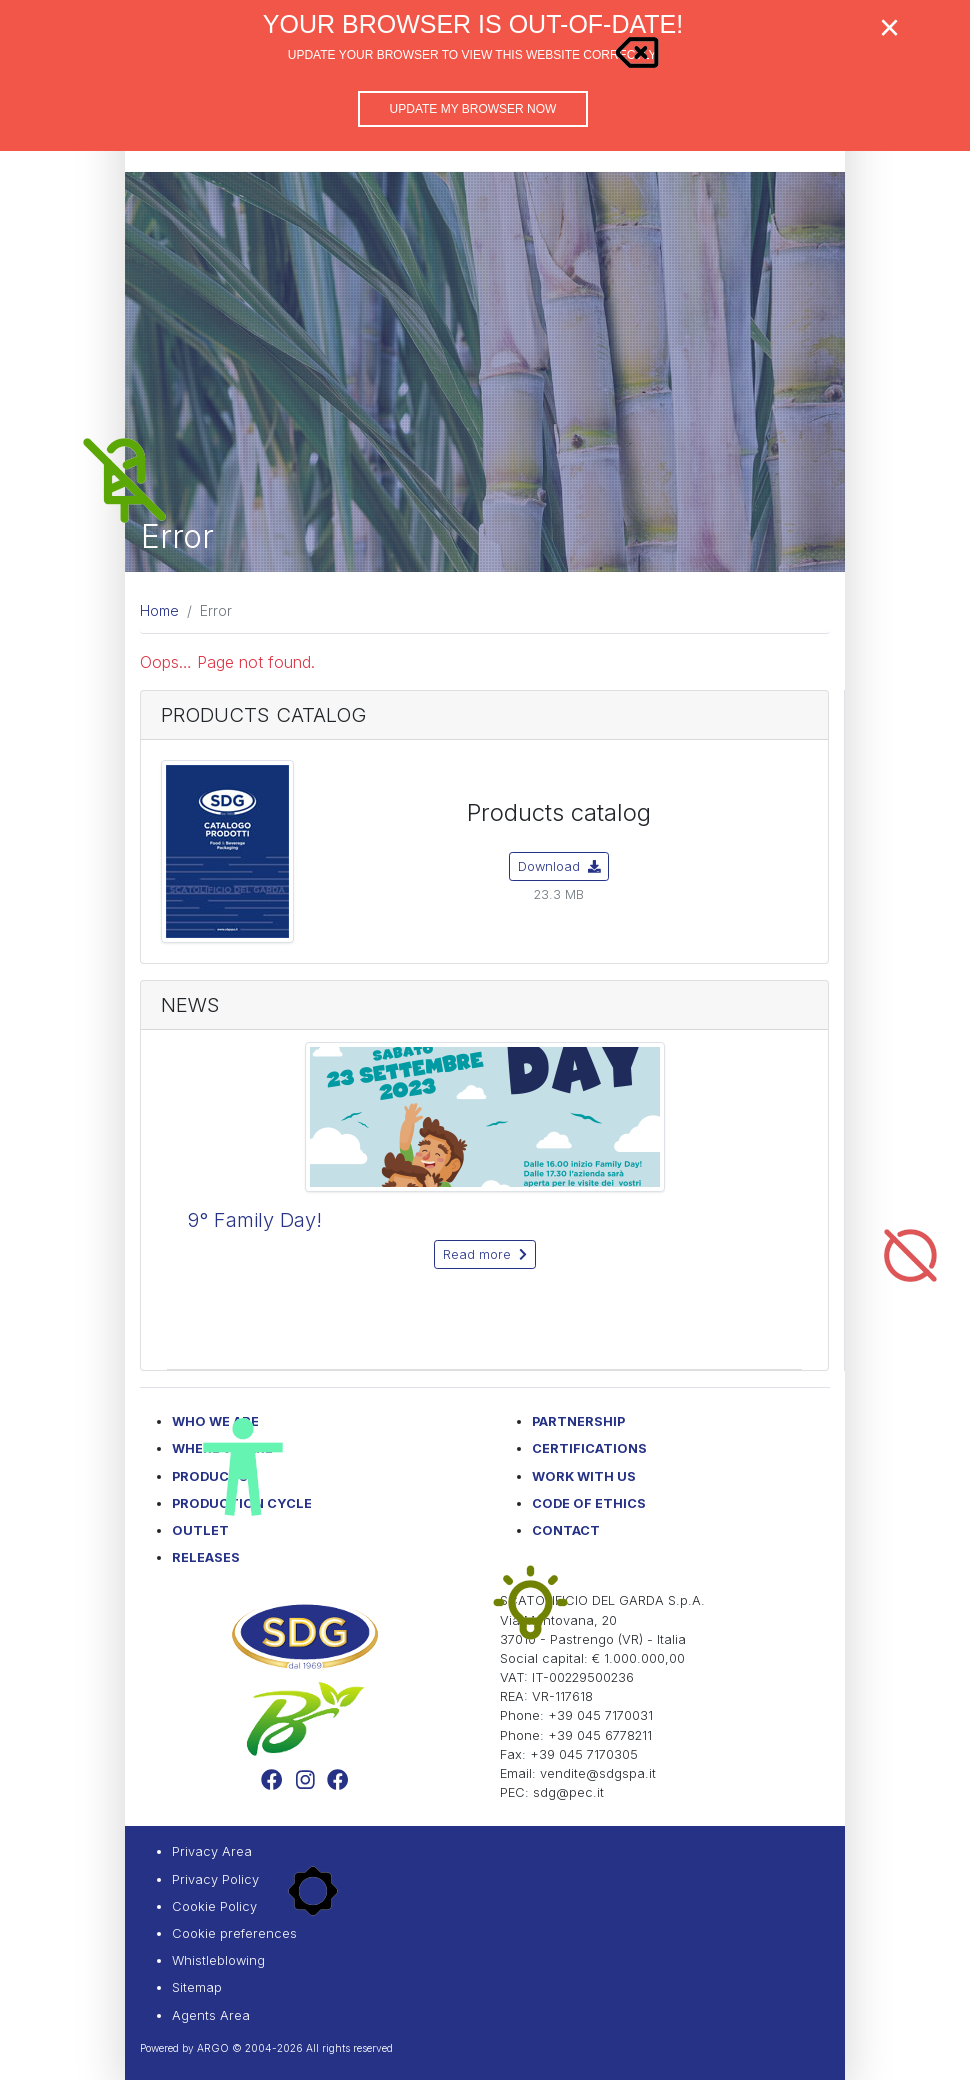 The height and width of the screenshot is (2080, 970). What do you see at coordinates (910, 1255) in the screenshot?
I see `indicates a disabled or unavailable feature` at bounding box center [910, 1255].